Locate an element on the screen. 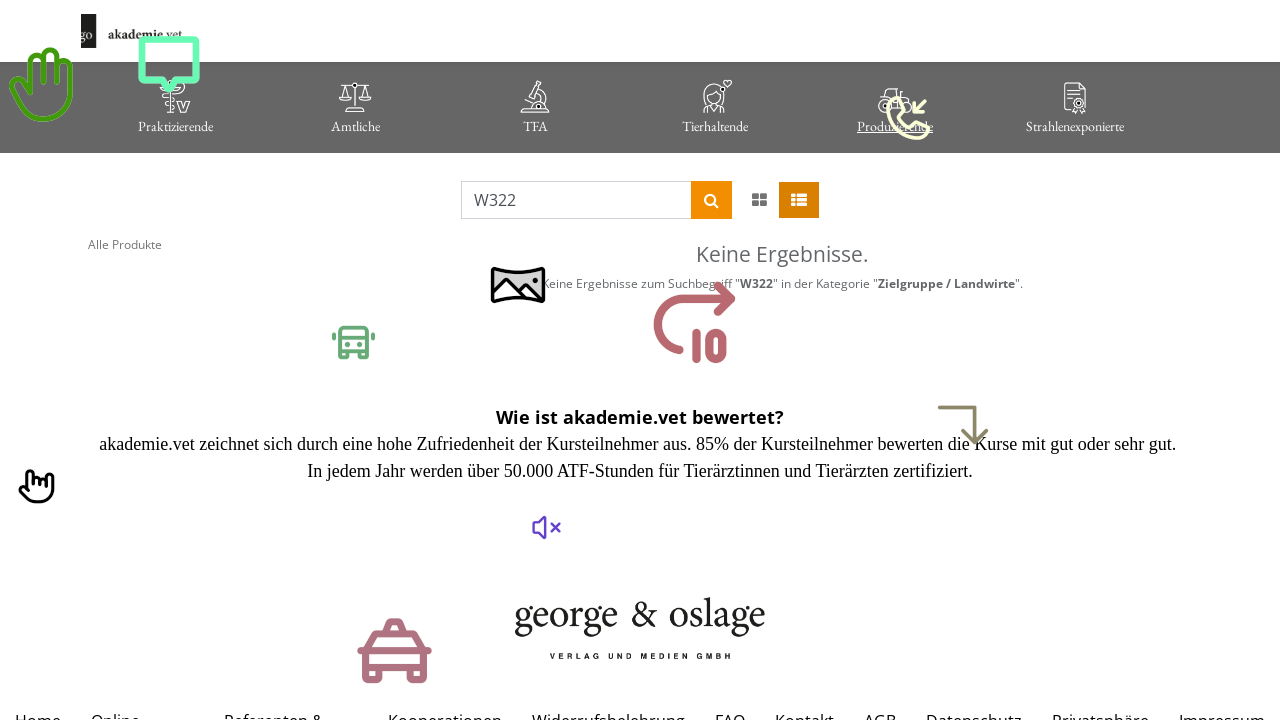 The width and height of the screenshot is (1280, 720). request a taxi or cab ride is located at coordinates (394, 655).